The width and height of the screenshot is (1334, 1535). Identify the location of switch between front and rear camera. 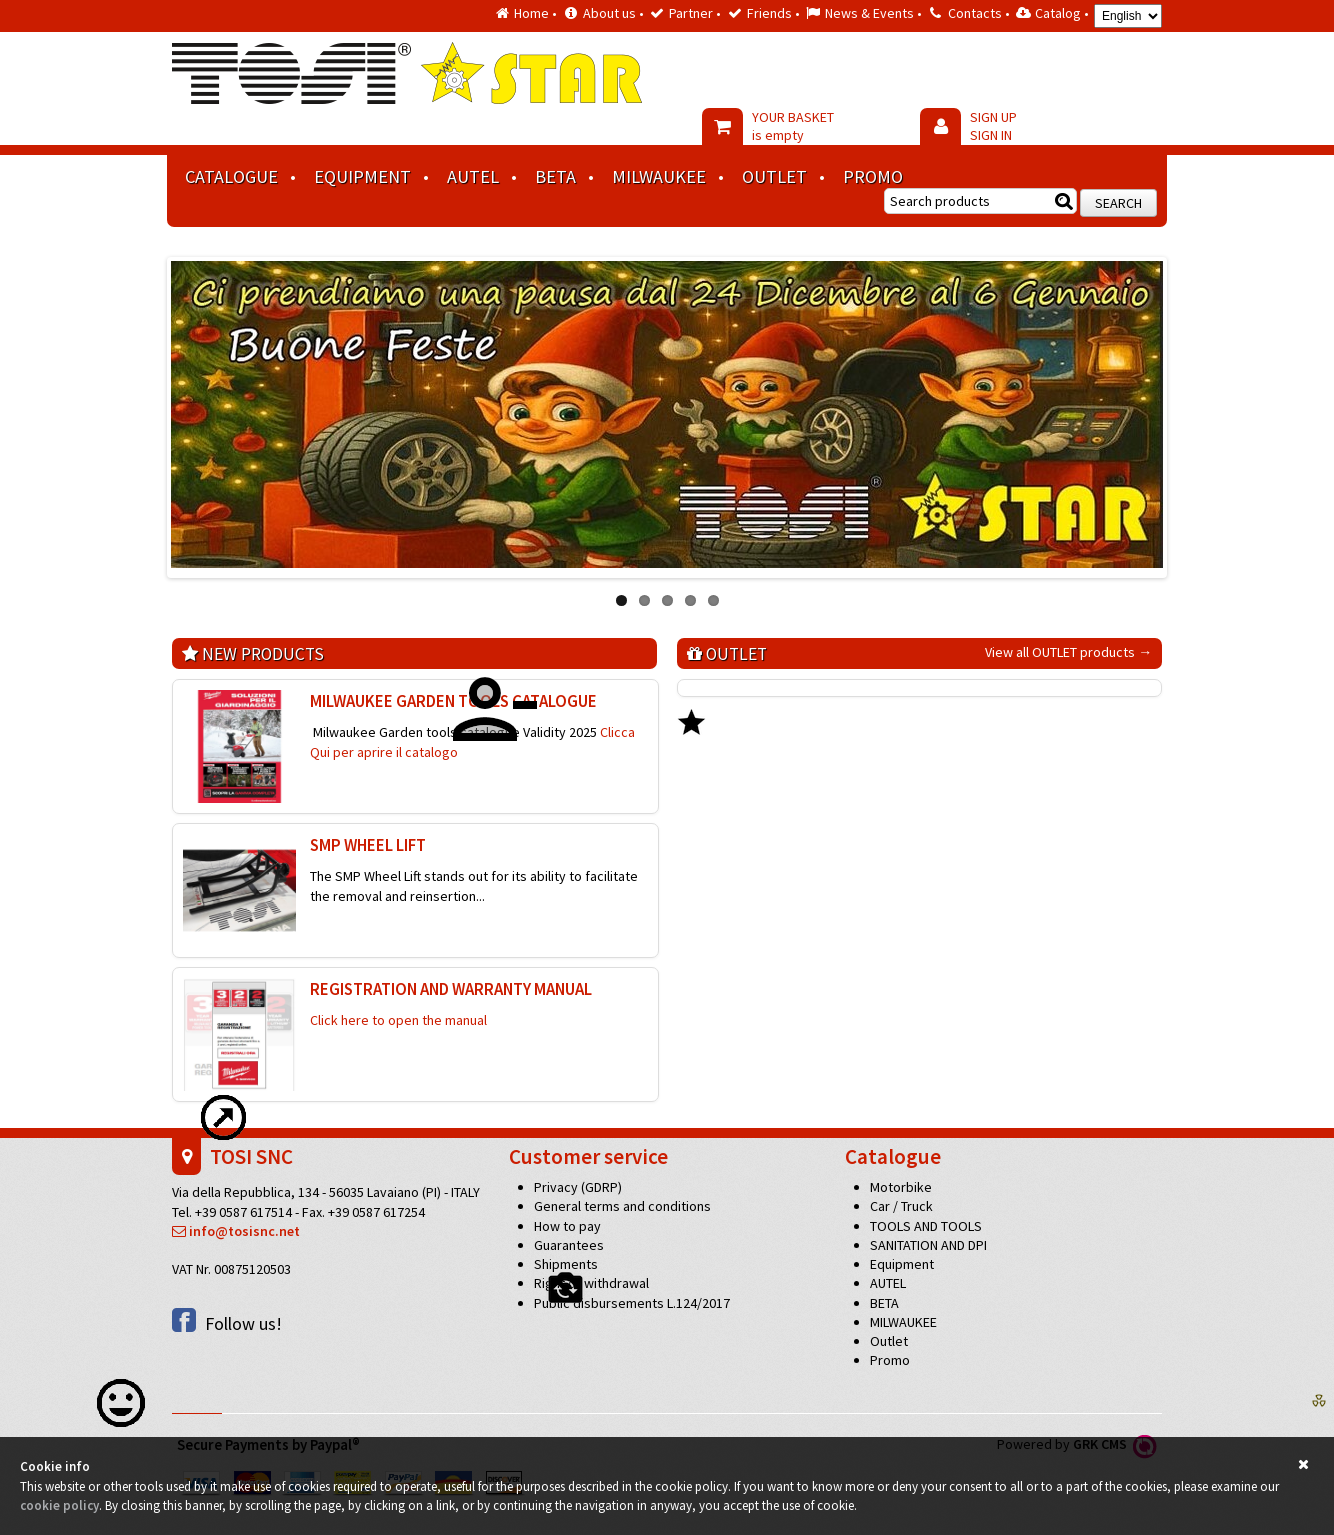
(565, 1287).